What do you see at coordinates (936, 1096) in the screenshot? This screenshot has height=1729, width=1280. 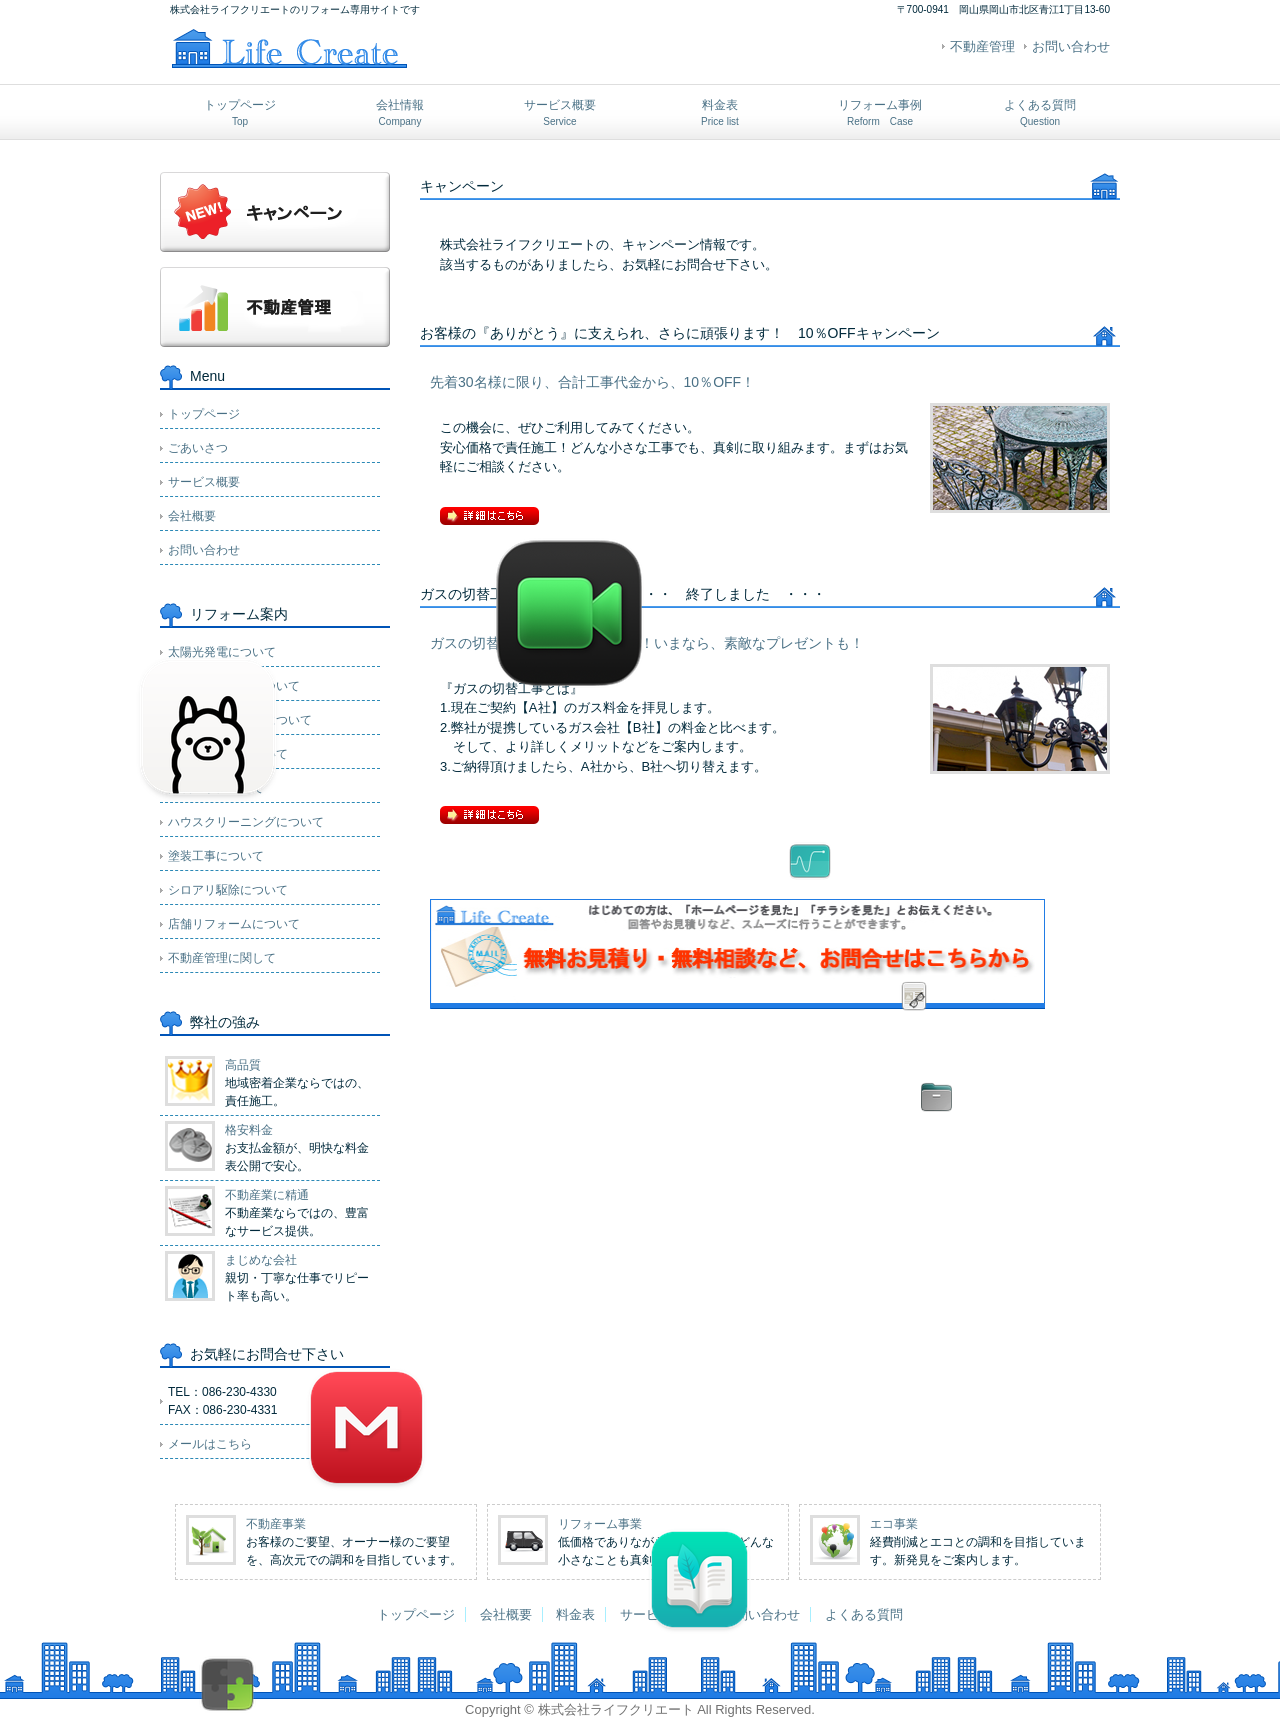 I see `open the file manager` at bounding box center [936, 1096].